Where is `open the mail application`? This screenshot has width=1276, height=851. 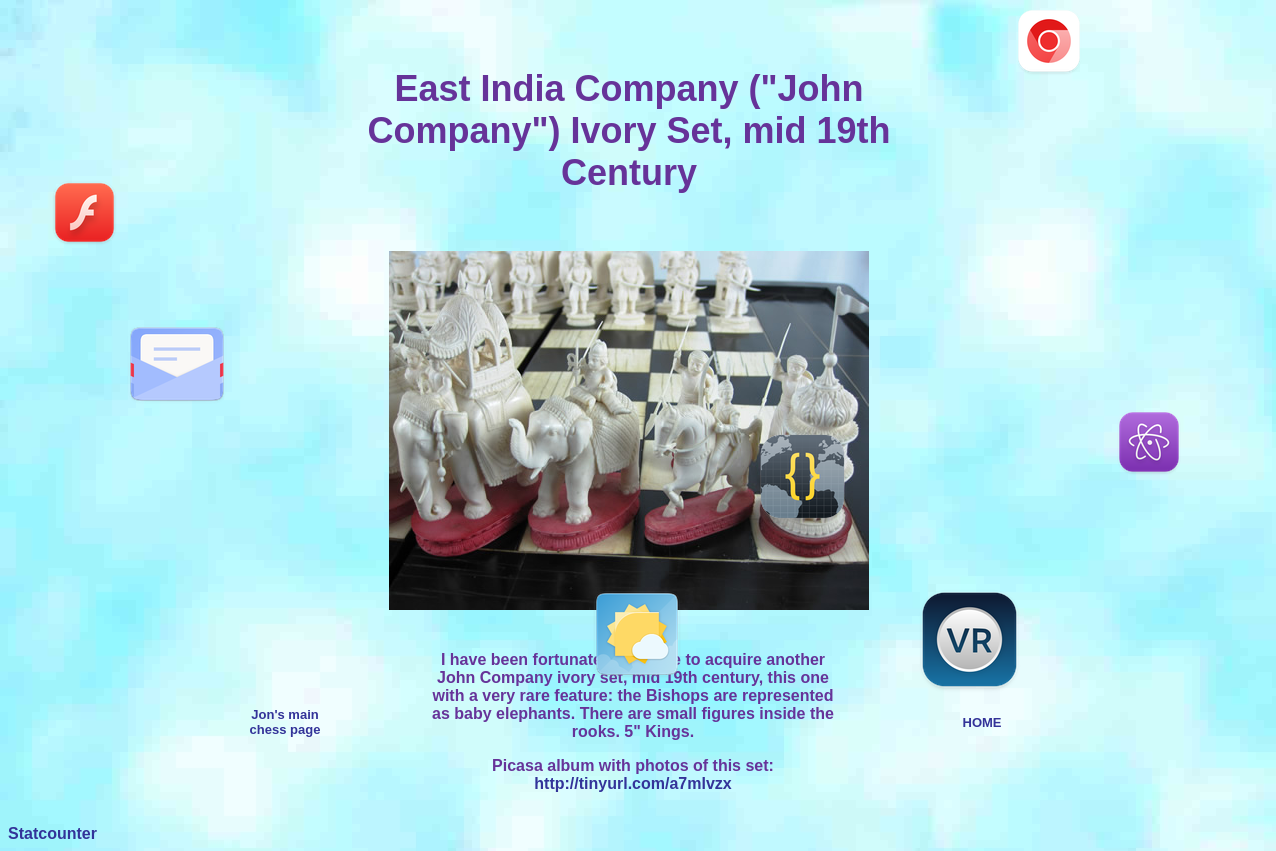
open the mail application is located at coordinates (177, 364).